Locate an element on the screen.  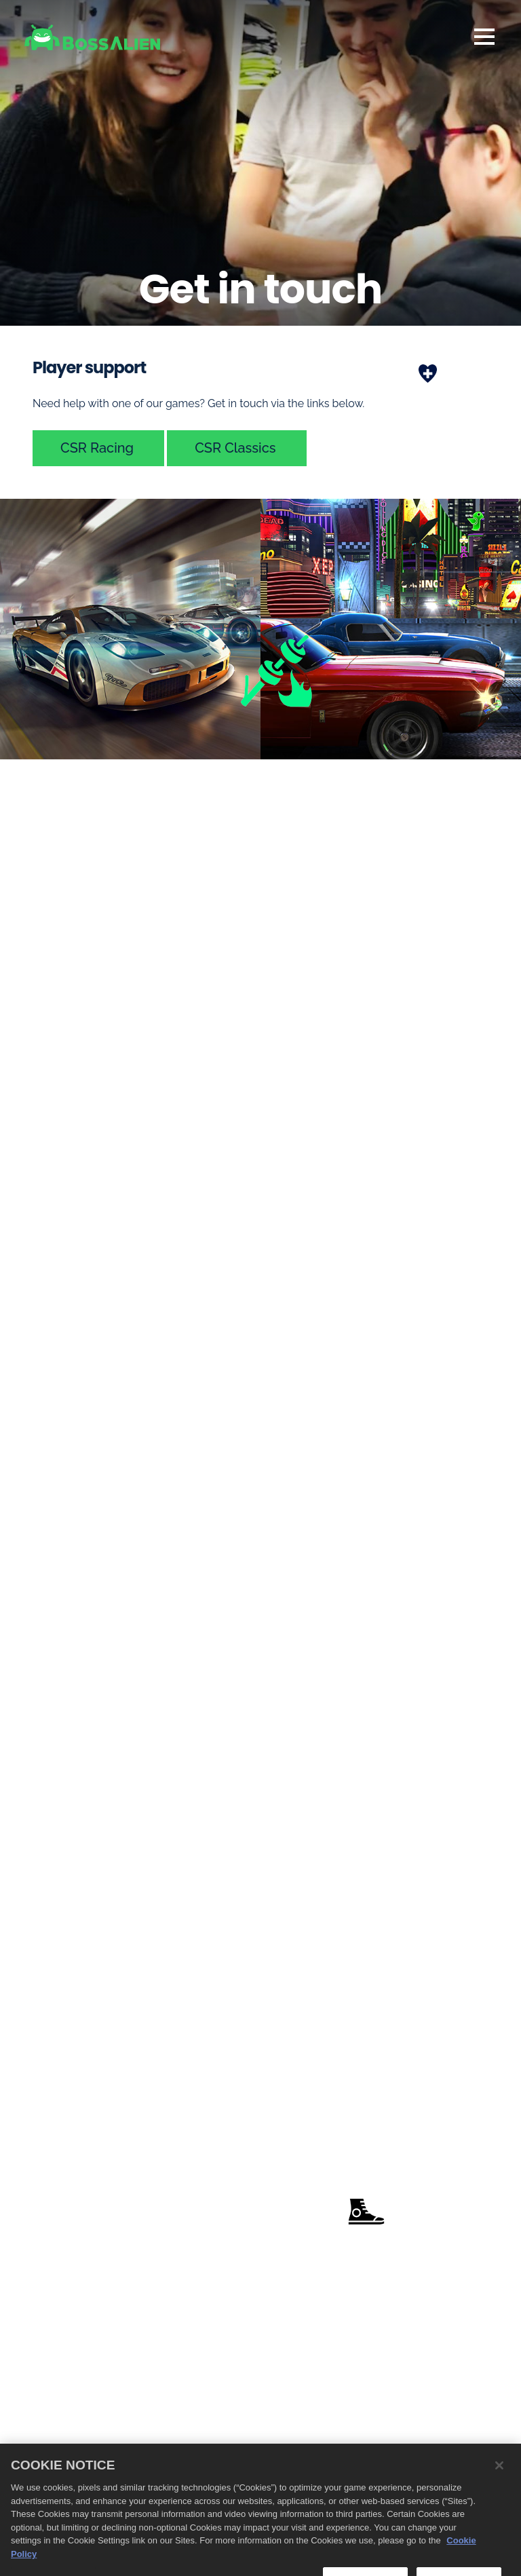
add to favorites is located at coordinates (427, 373).